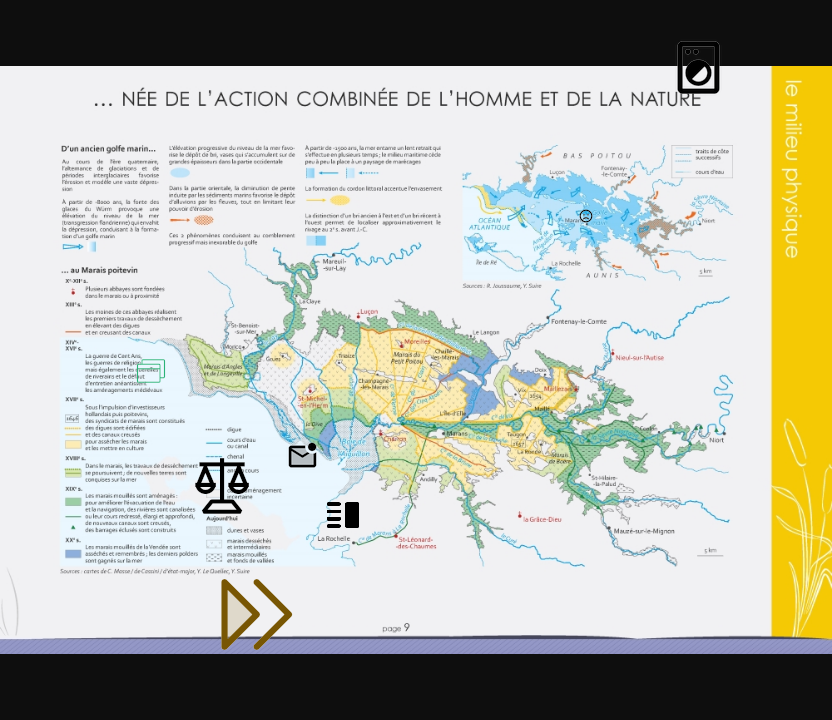 This screenshot has width=832, height=720. Describe the element at coordinates (253, 614) in the screenshot. I see `skip forward or advance to next item` at that location.